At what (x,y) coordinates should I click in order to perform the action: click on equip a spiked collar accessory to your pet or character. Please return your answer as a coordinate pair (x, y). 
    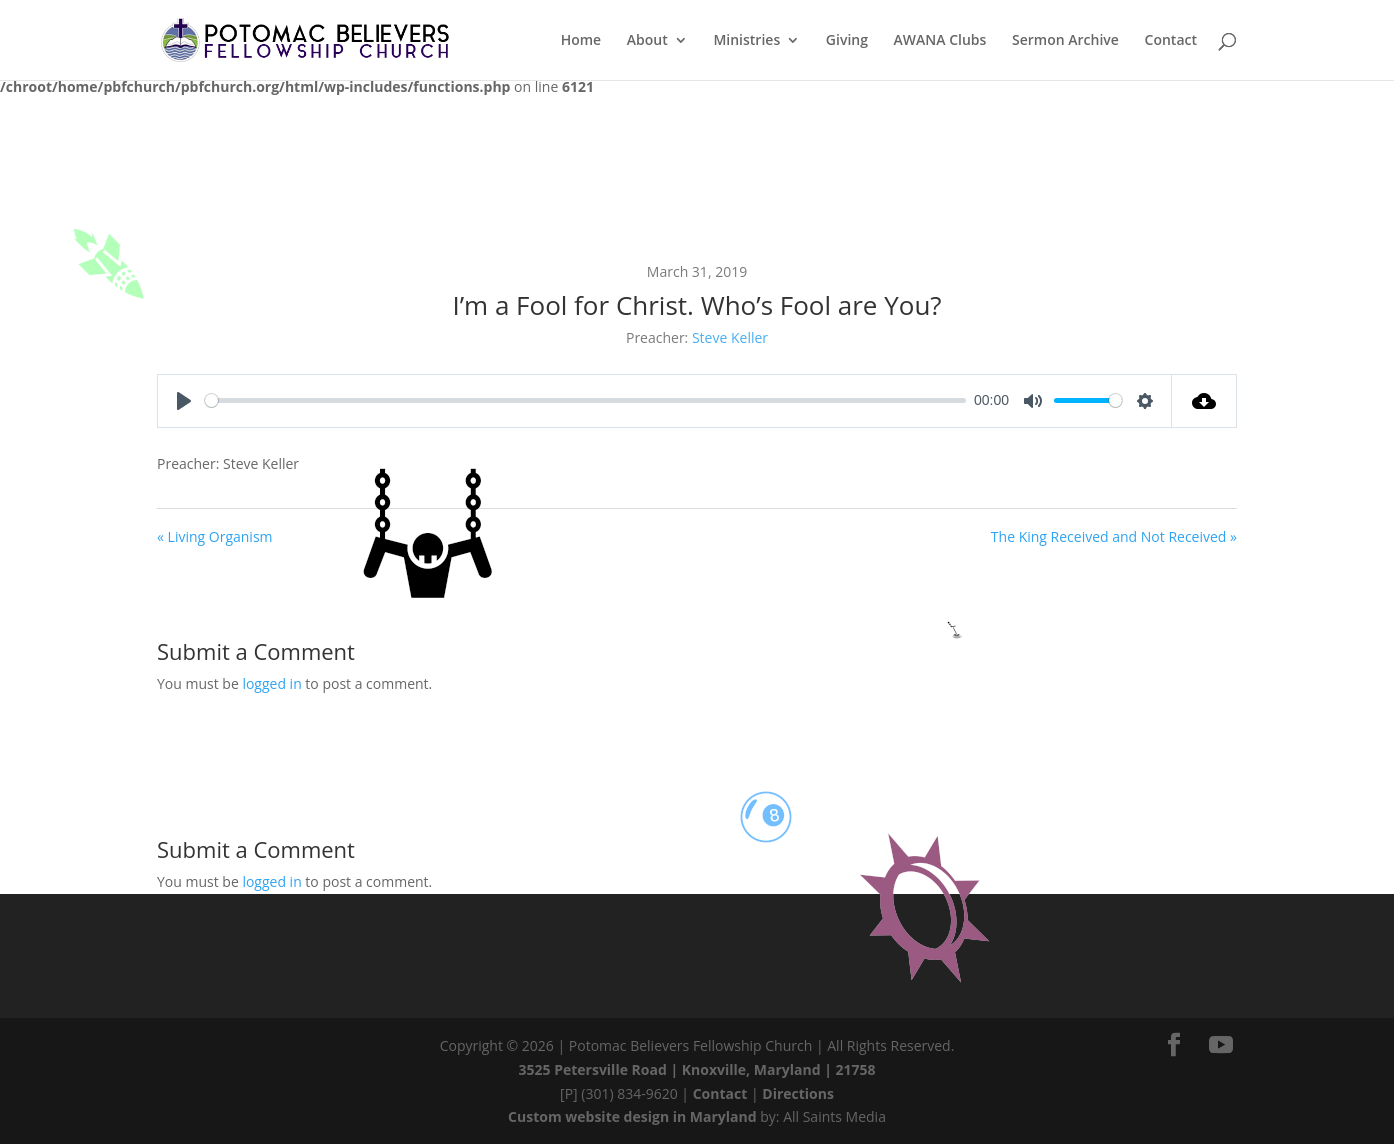
    Looking at the image, I should click on (925, 908).